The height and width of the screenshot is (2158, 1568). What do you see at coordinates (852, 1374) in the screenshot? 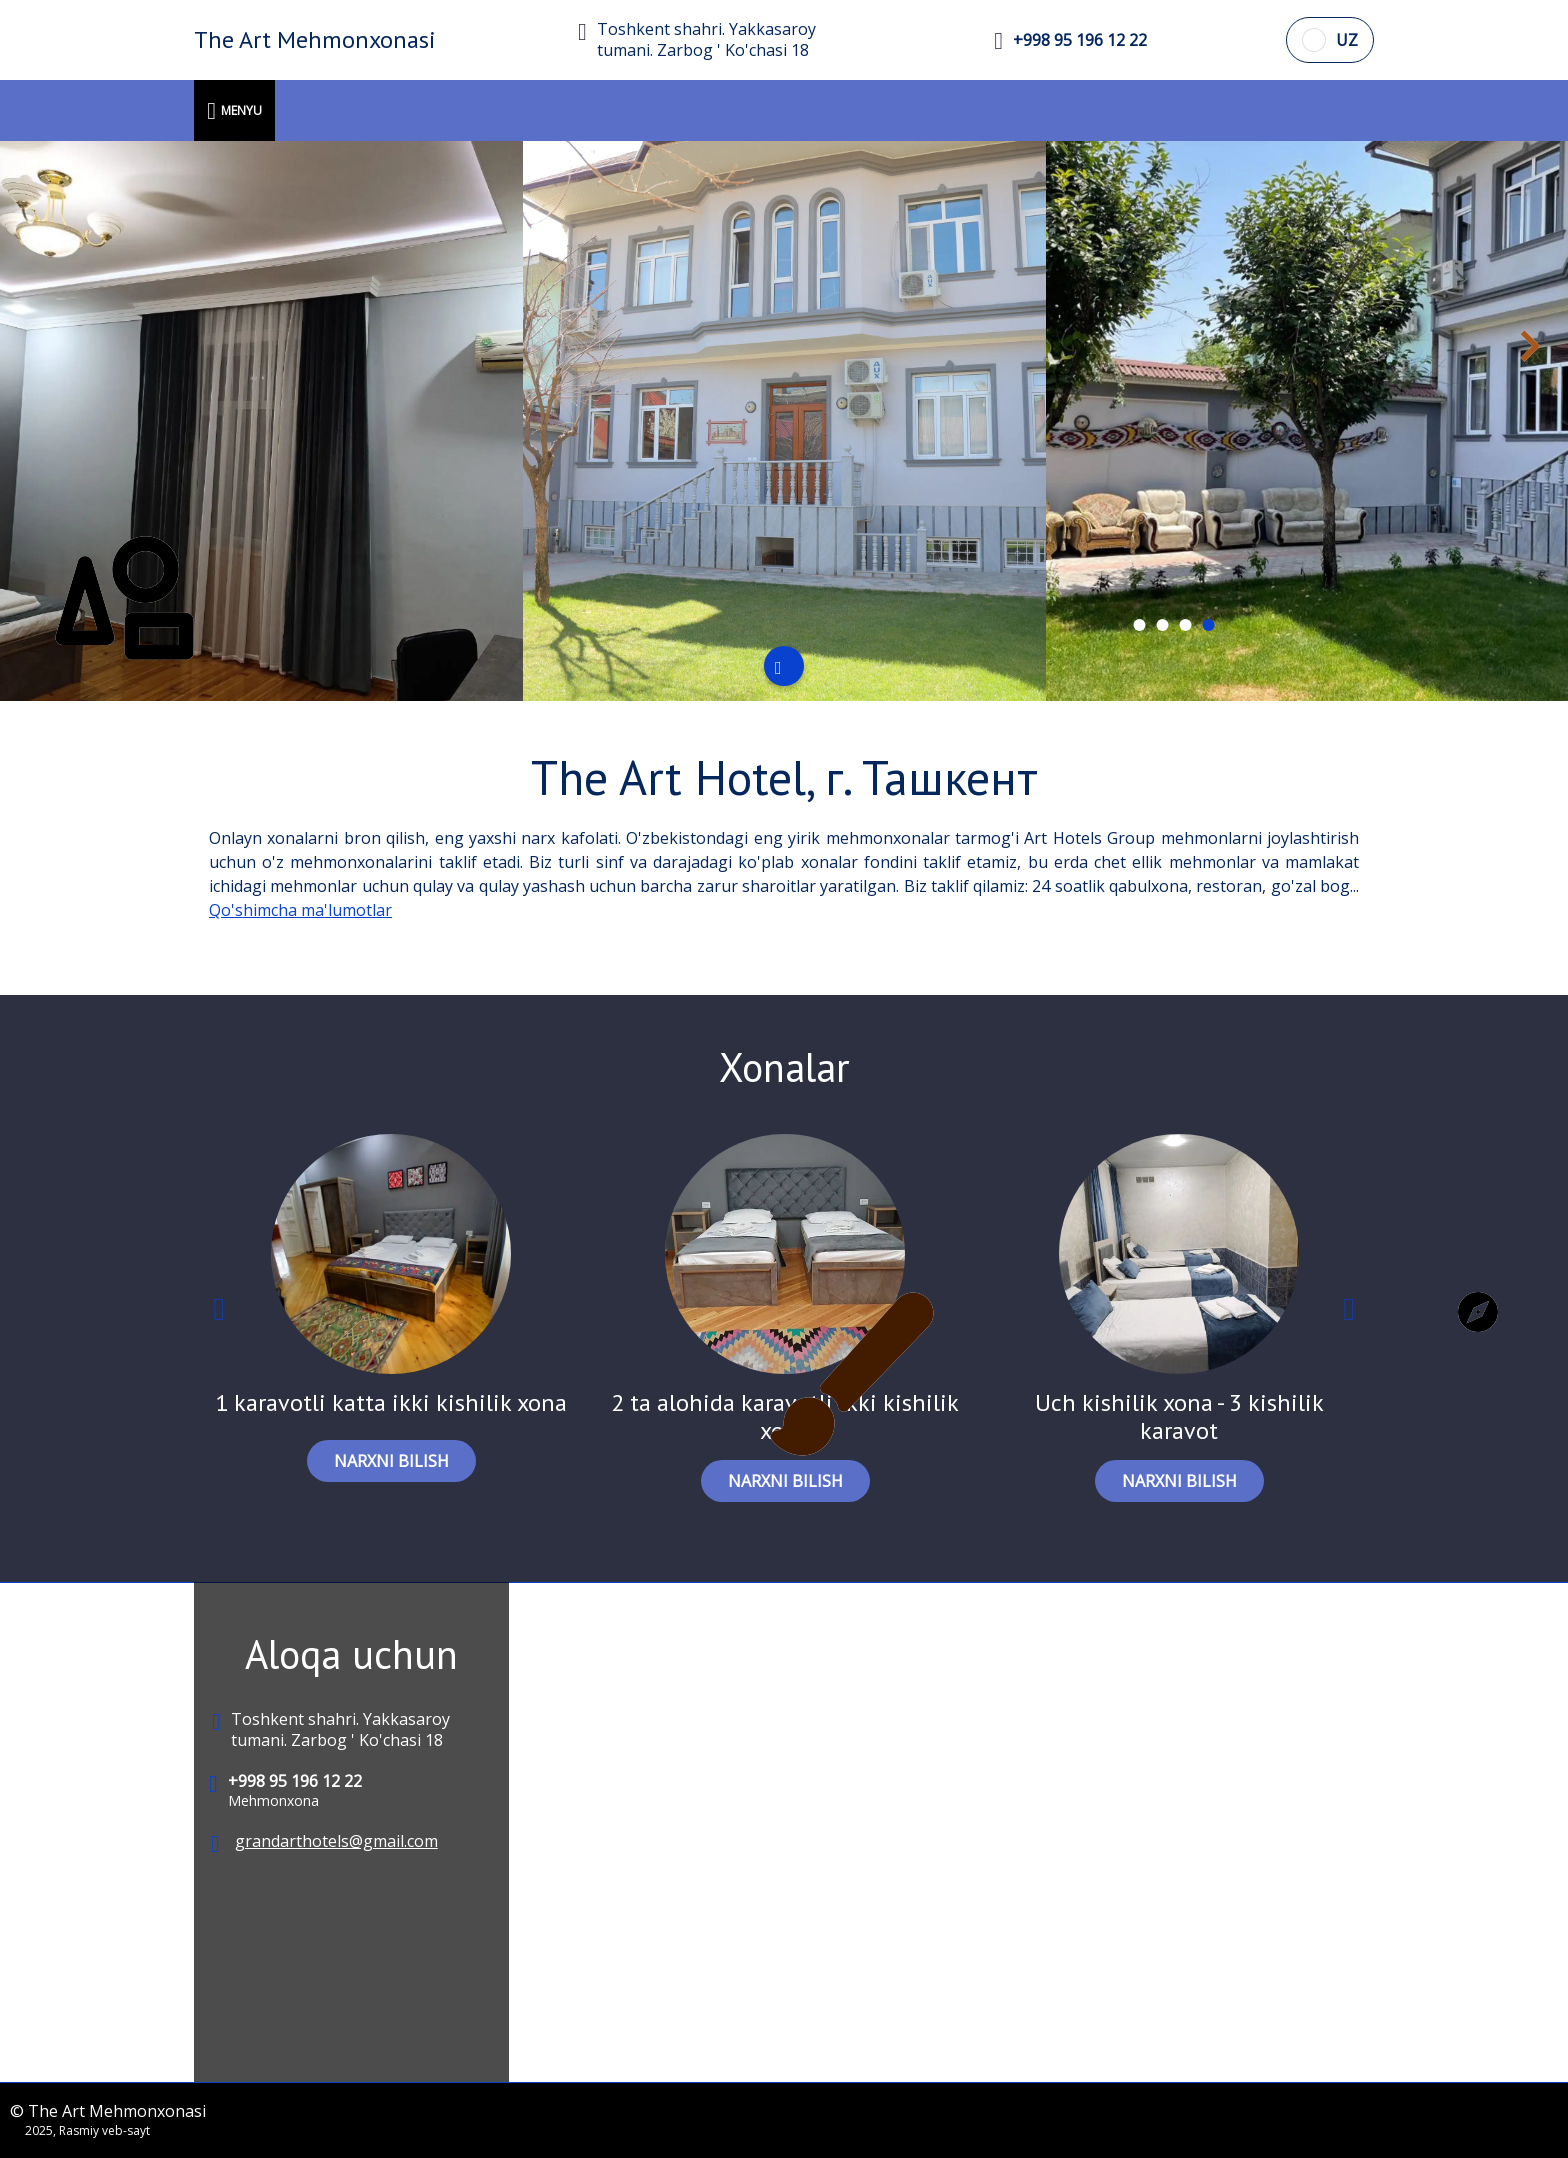
I see `access drawing or painting tools` at bounding box center [852, 1374].